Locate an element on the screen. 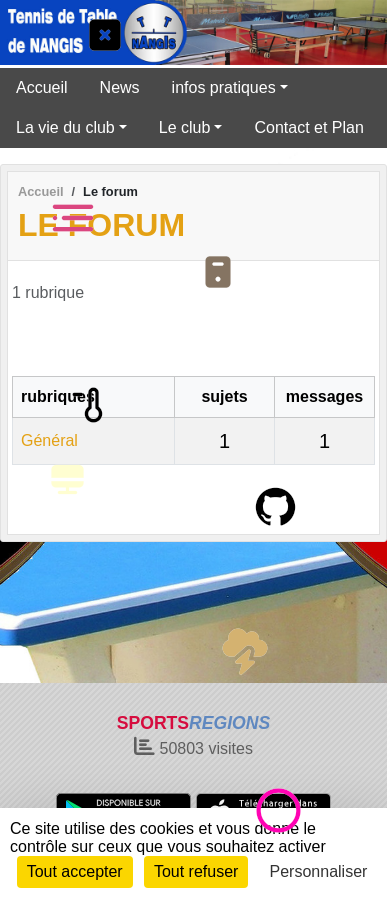 Image resolution: width=387 pixels, height=898 pixels. view on desktop display is located at coordinates (67, 479).